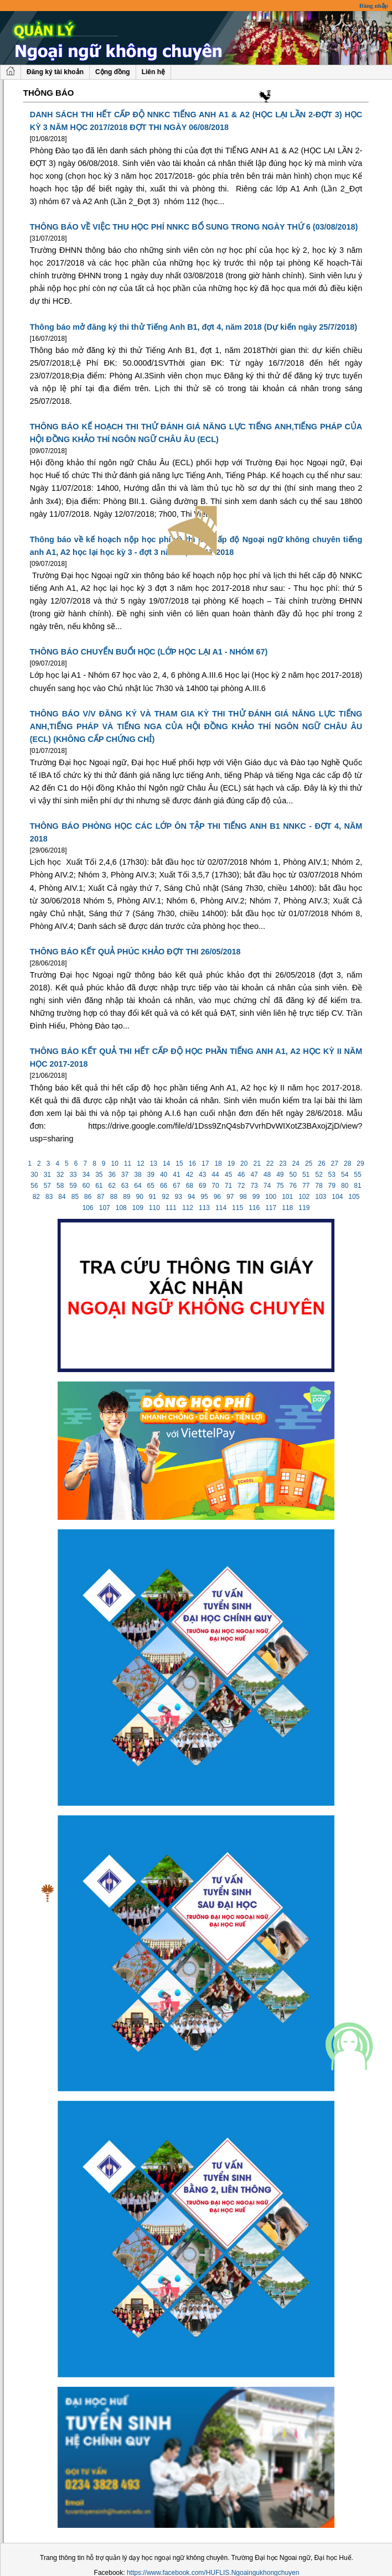  I want to click on equip shoulder armor piece, so click(192, 531).